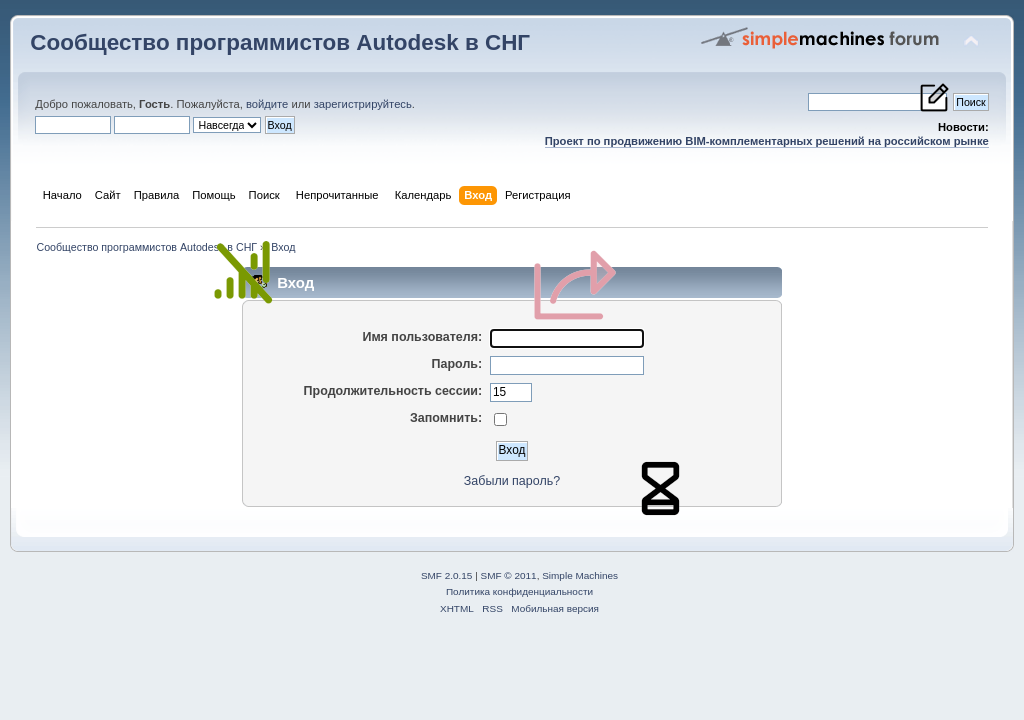 The image size is (1024, 720). I want to click on compose a new note, so click(934, 98).